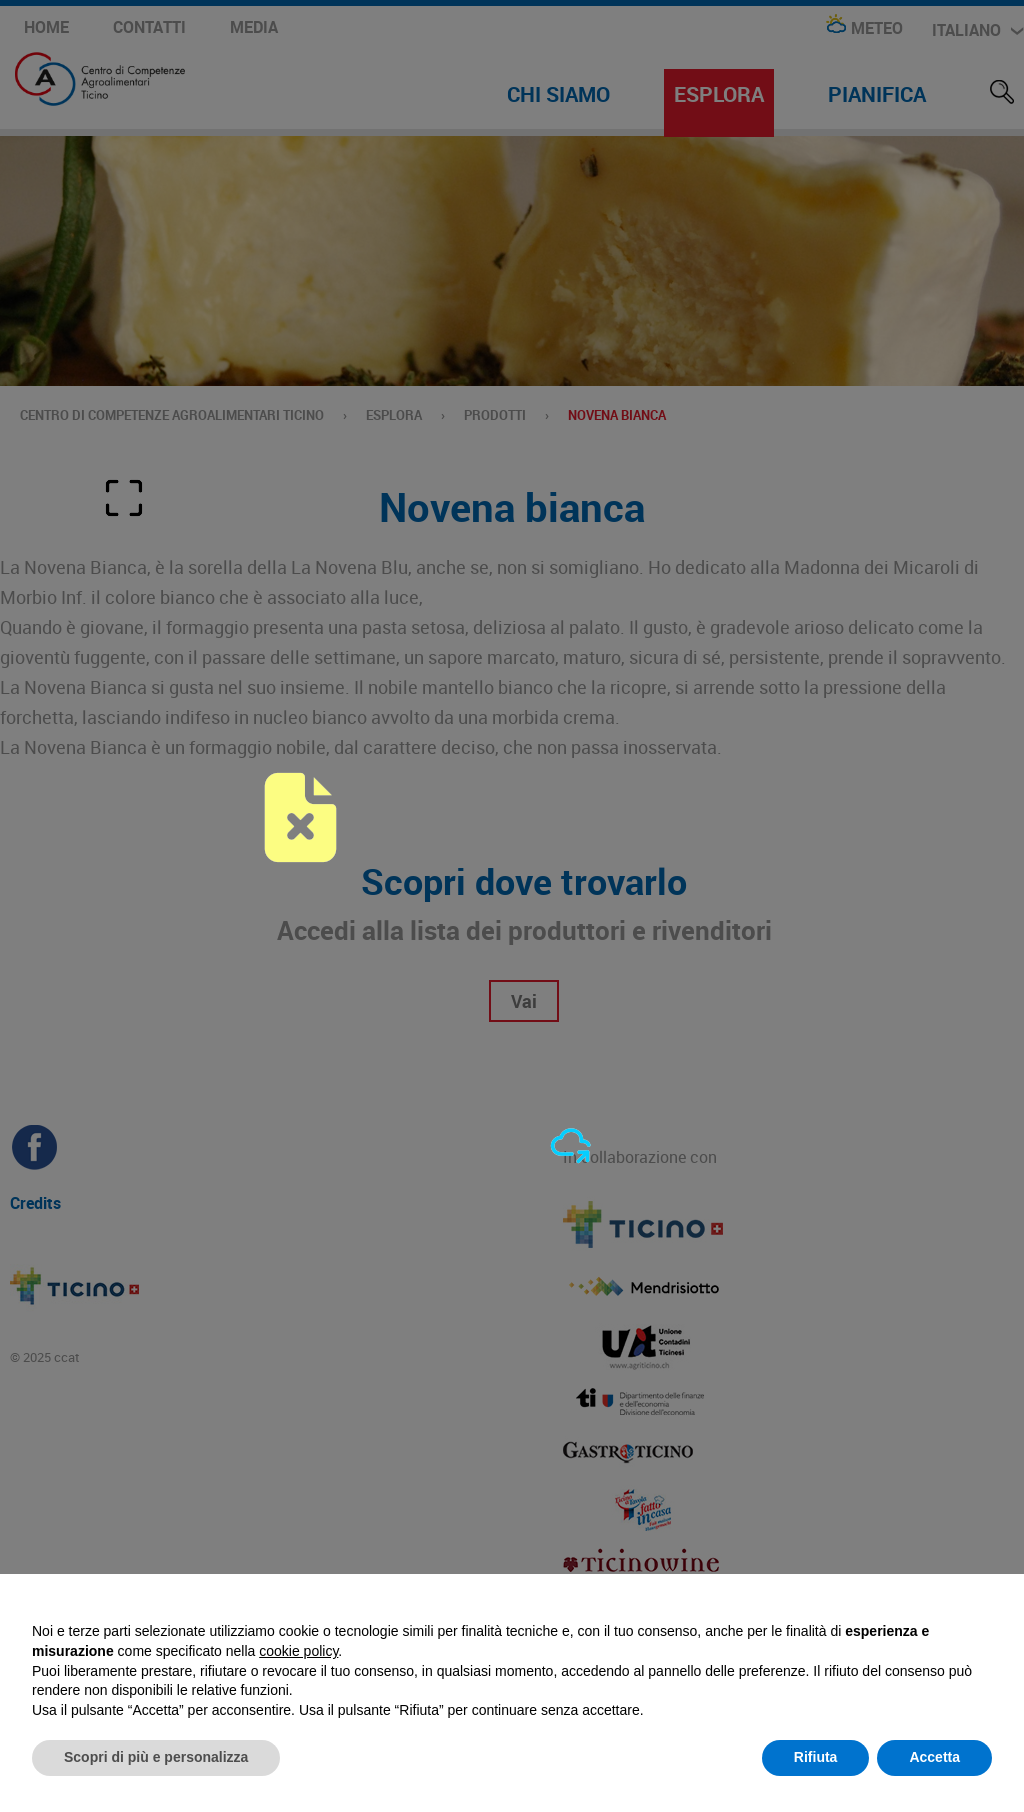  I want to click on delete or remove a file, so click(300, 817).